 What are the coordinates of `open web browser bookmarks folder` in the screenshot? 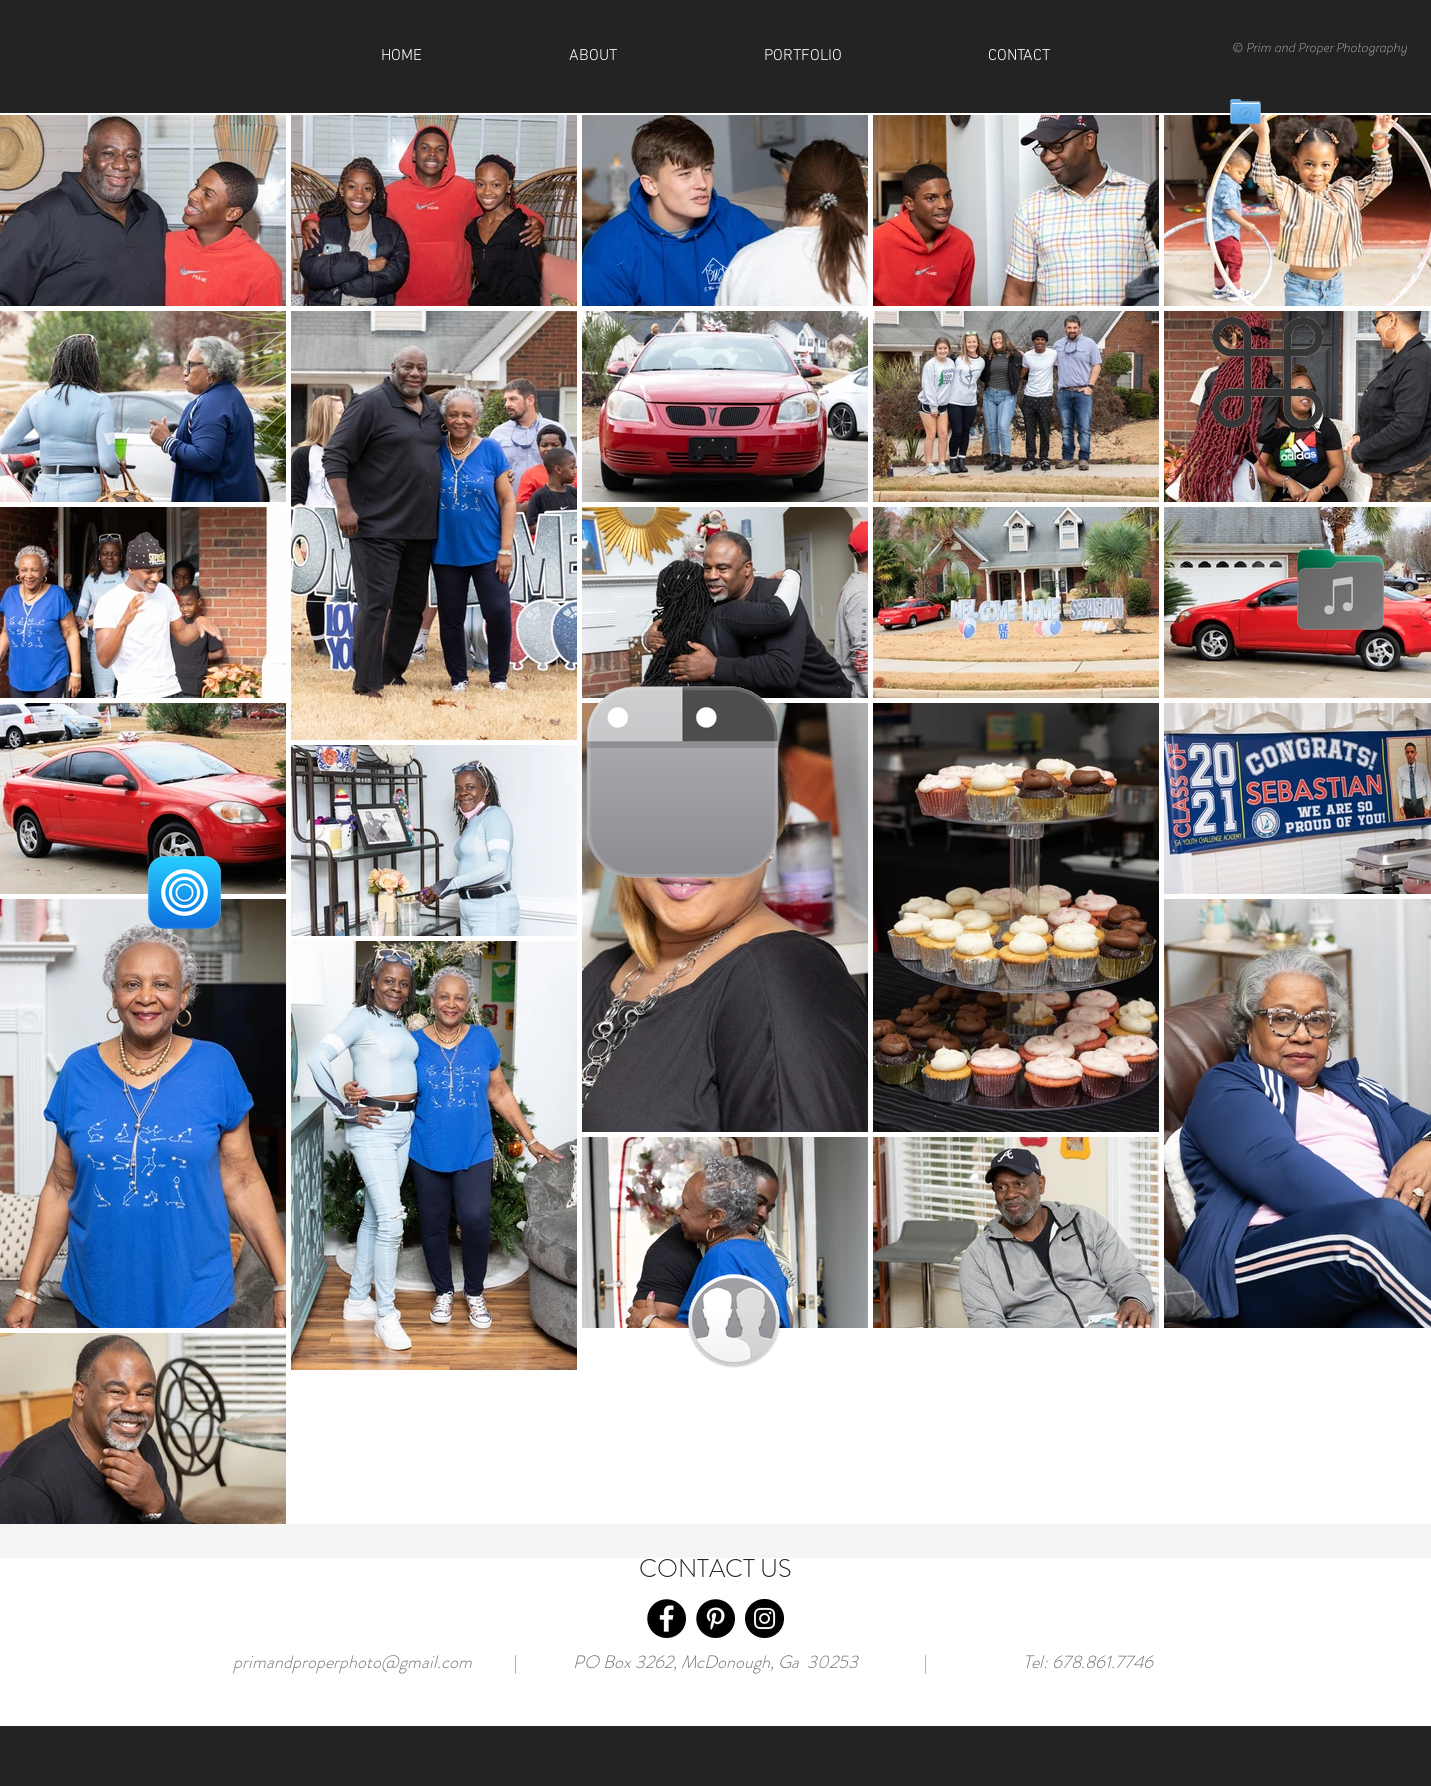 It's located at (1245, 111).